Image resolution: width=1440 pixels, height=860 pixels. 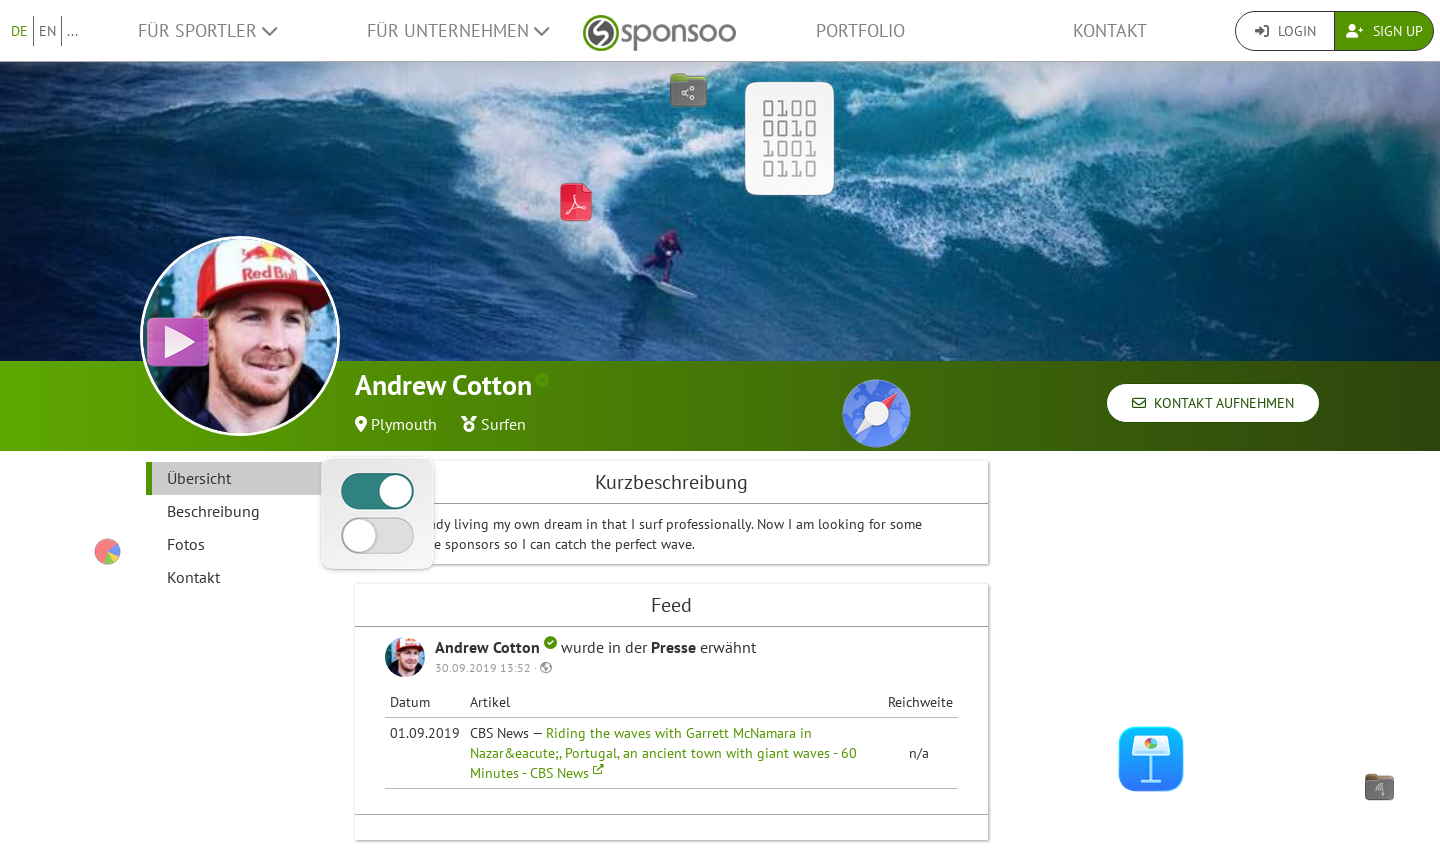 What do you see at coordinates (1151, 759) in the screenshot?
I see `open LibreOffice Writer document editor` at bounding box center [1151, 759].